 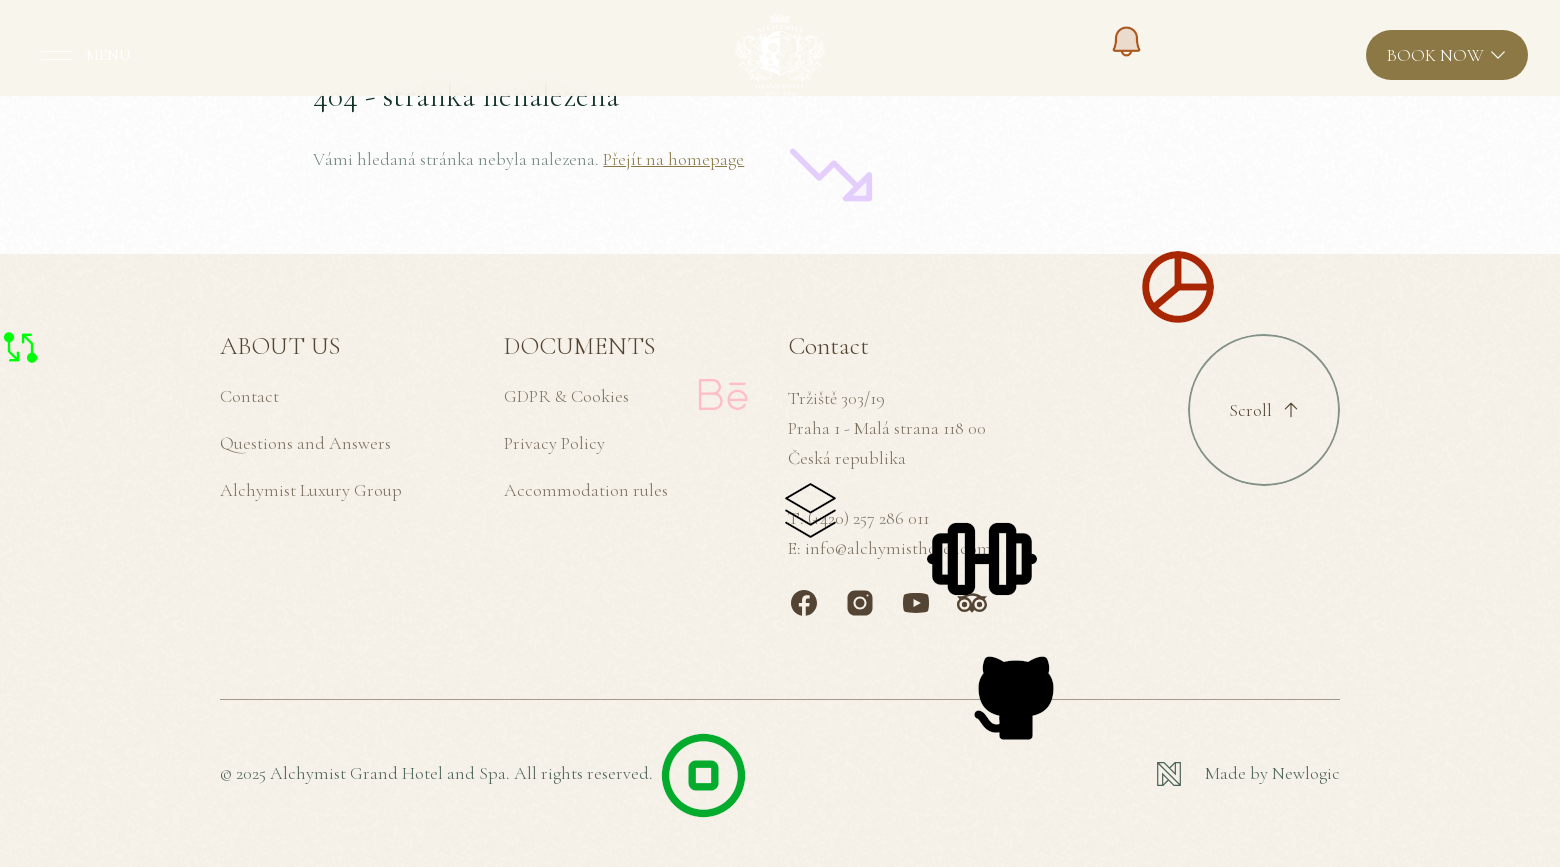 I want to click on stop playback or recording, so click(x=703, y=775).